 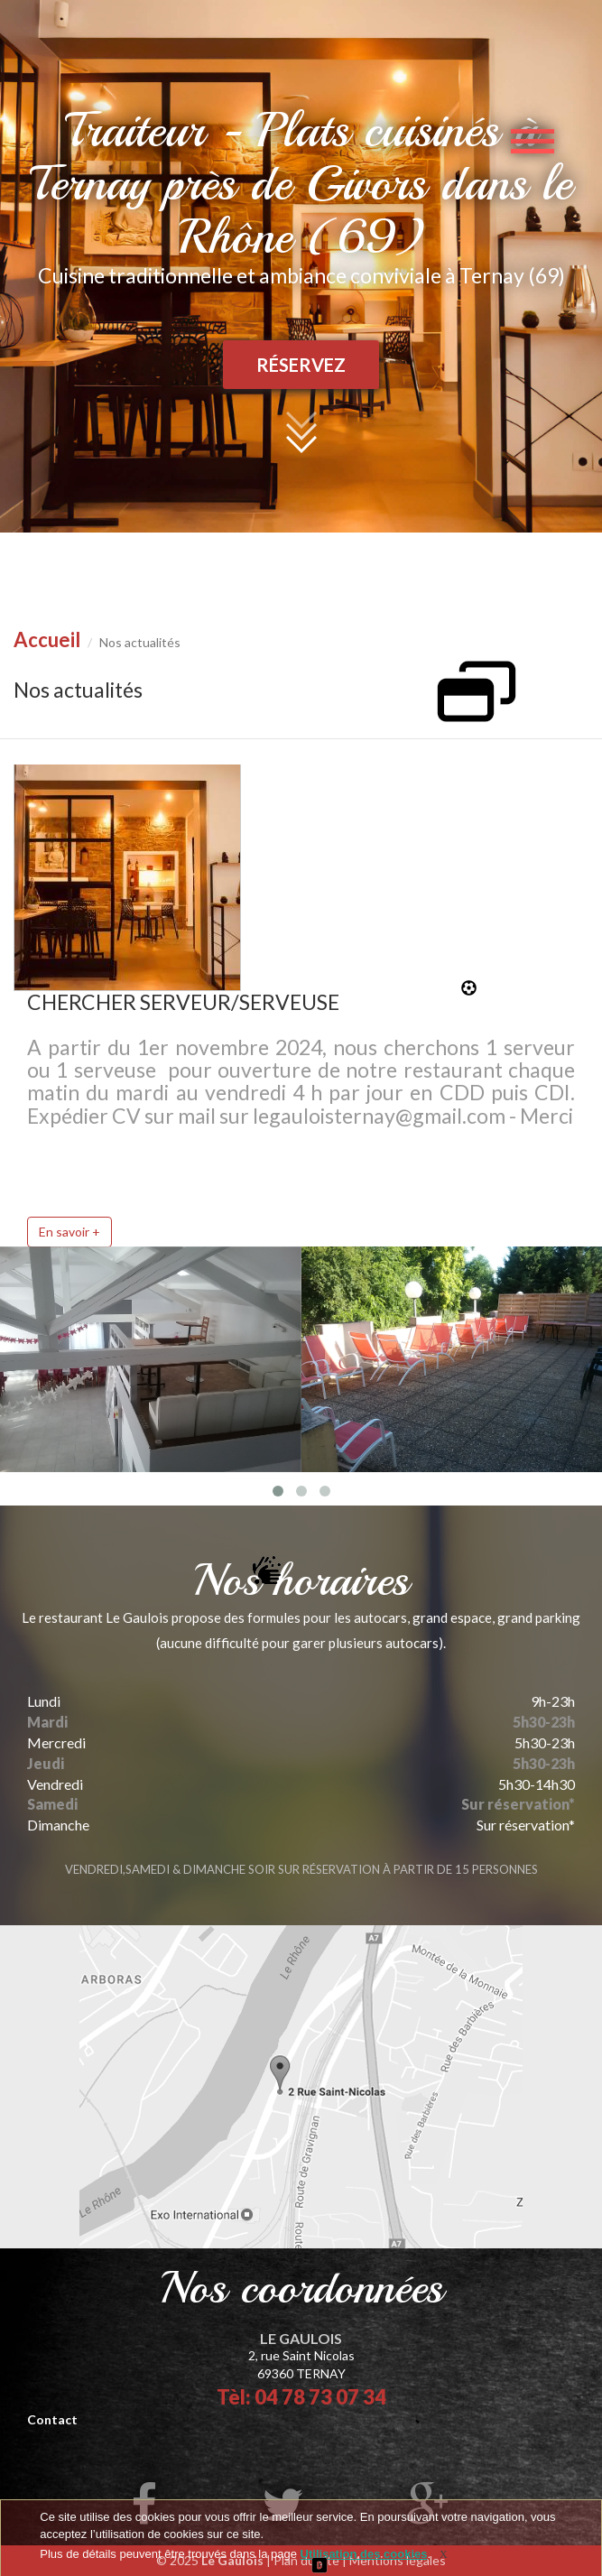 What do you see at coordinates (320, 2565) in the screenshot?
I see `indicates items or options starting with the letter D` at bounding box center [320, 2565].